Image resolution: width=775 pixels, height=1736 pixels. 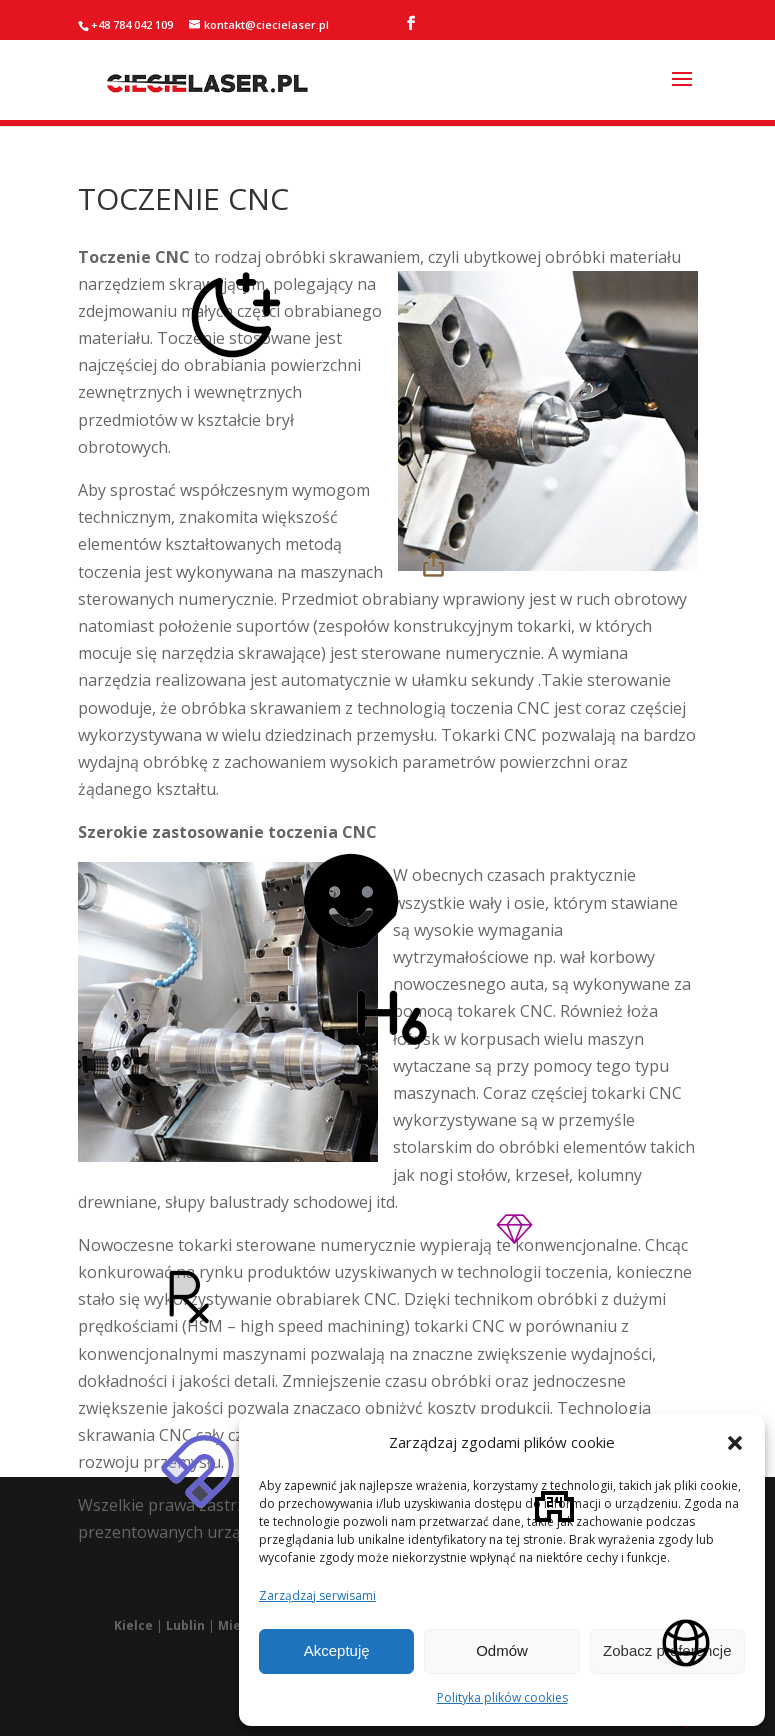 What do you see at coordinates (554, 1506) in the screenshot?
I see `find nearby convenience stores` at bounding box center [554, 1506].